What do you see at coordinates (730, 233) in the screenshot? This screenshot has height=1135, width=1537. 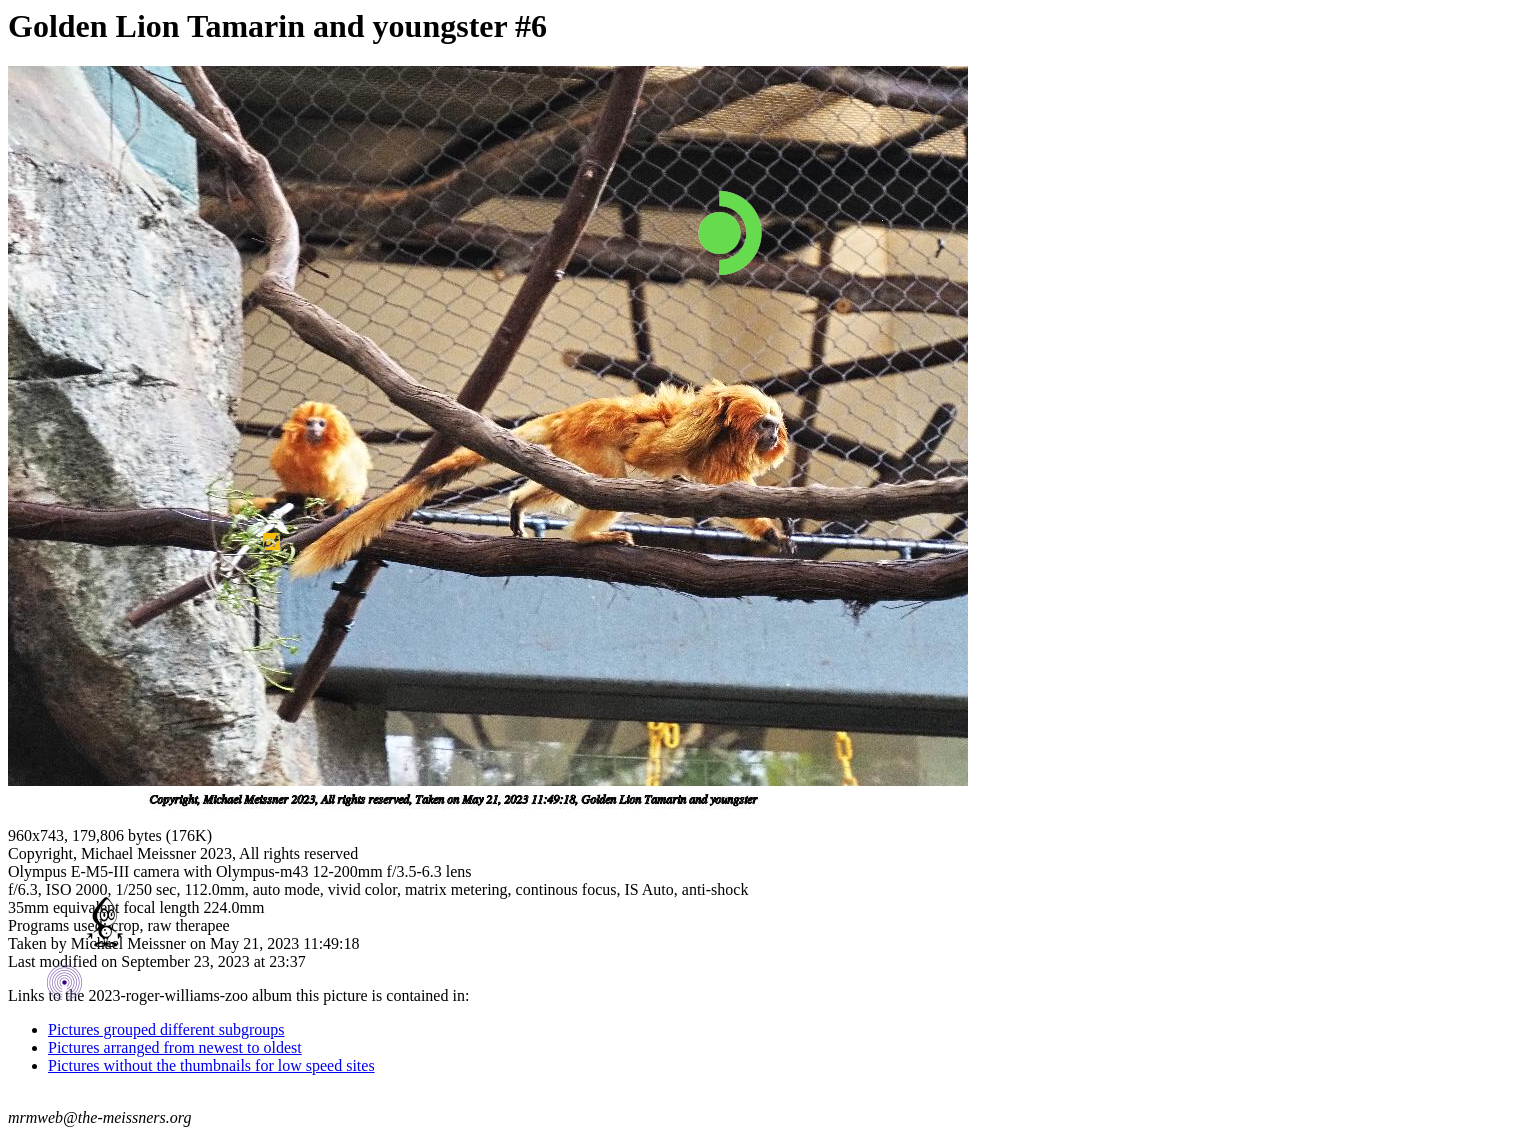 I see `Steam Deck brand logo` at bounding box center [730, 233].